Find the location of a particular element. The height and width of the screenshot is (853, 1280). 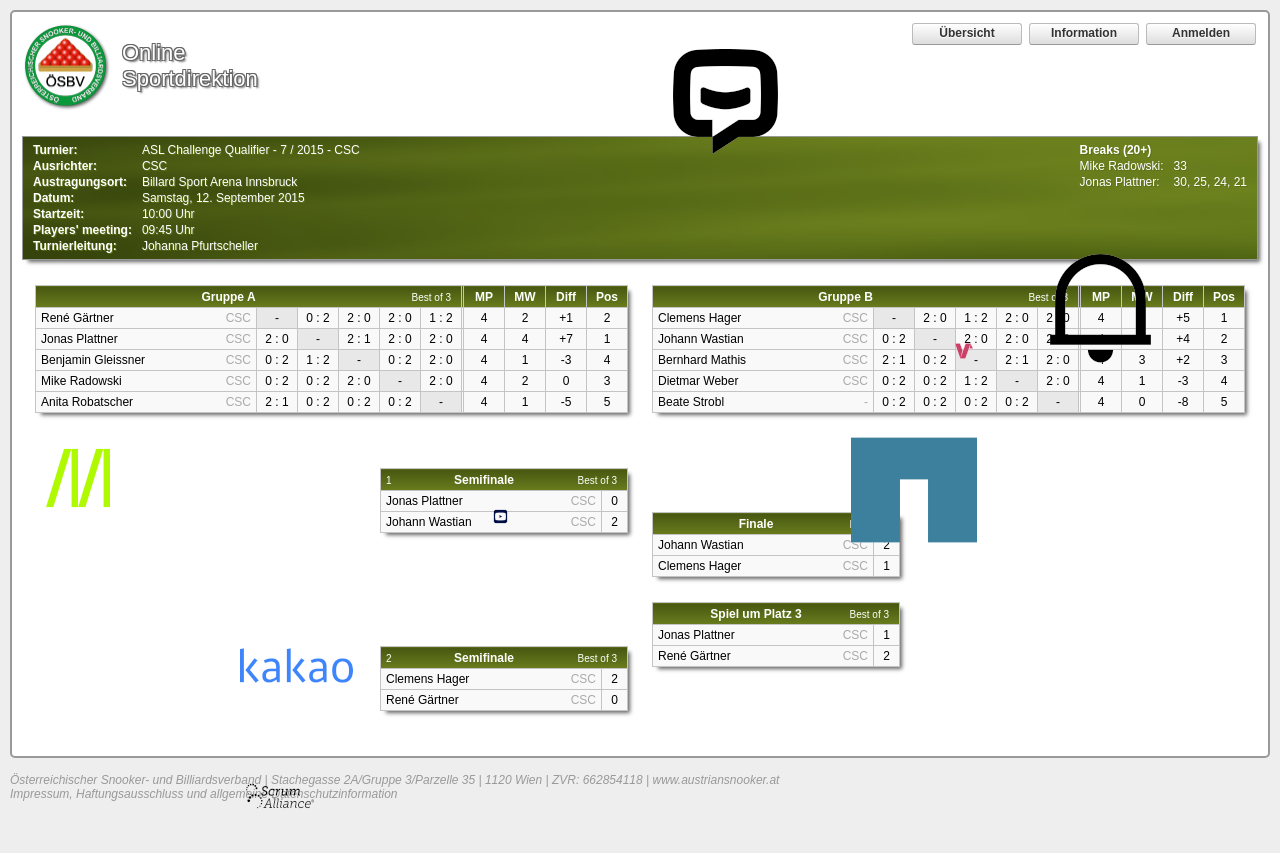

open Kakao messaging app is located at coordinates (296, 665).